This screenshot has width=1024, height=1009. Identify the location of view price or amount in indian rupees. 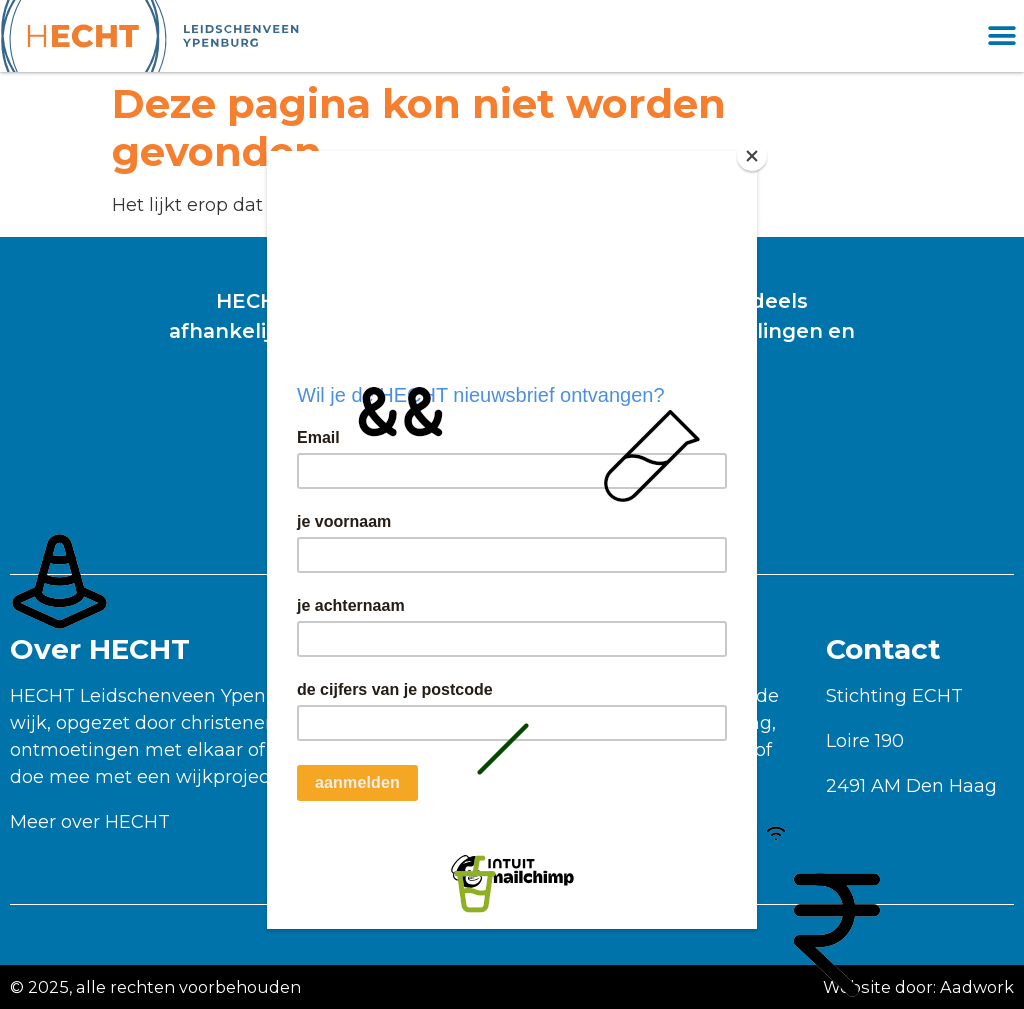
(837, 935).